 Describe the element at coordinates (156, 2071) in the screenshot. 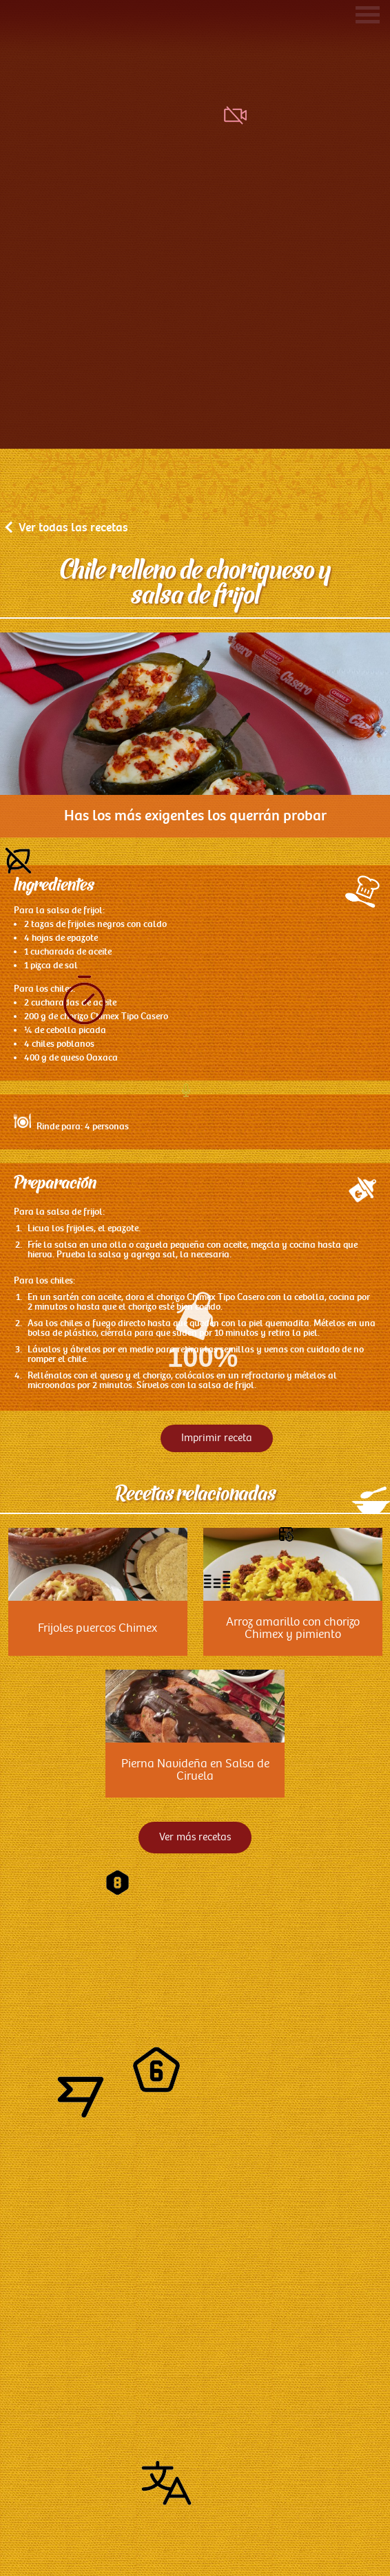

I see `navigate to section 6` at that location.